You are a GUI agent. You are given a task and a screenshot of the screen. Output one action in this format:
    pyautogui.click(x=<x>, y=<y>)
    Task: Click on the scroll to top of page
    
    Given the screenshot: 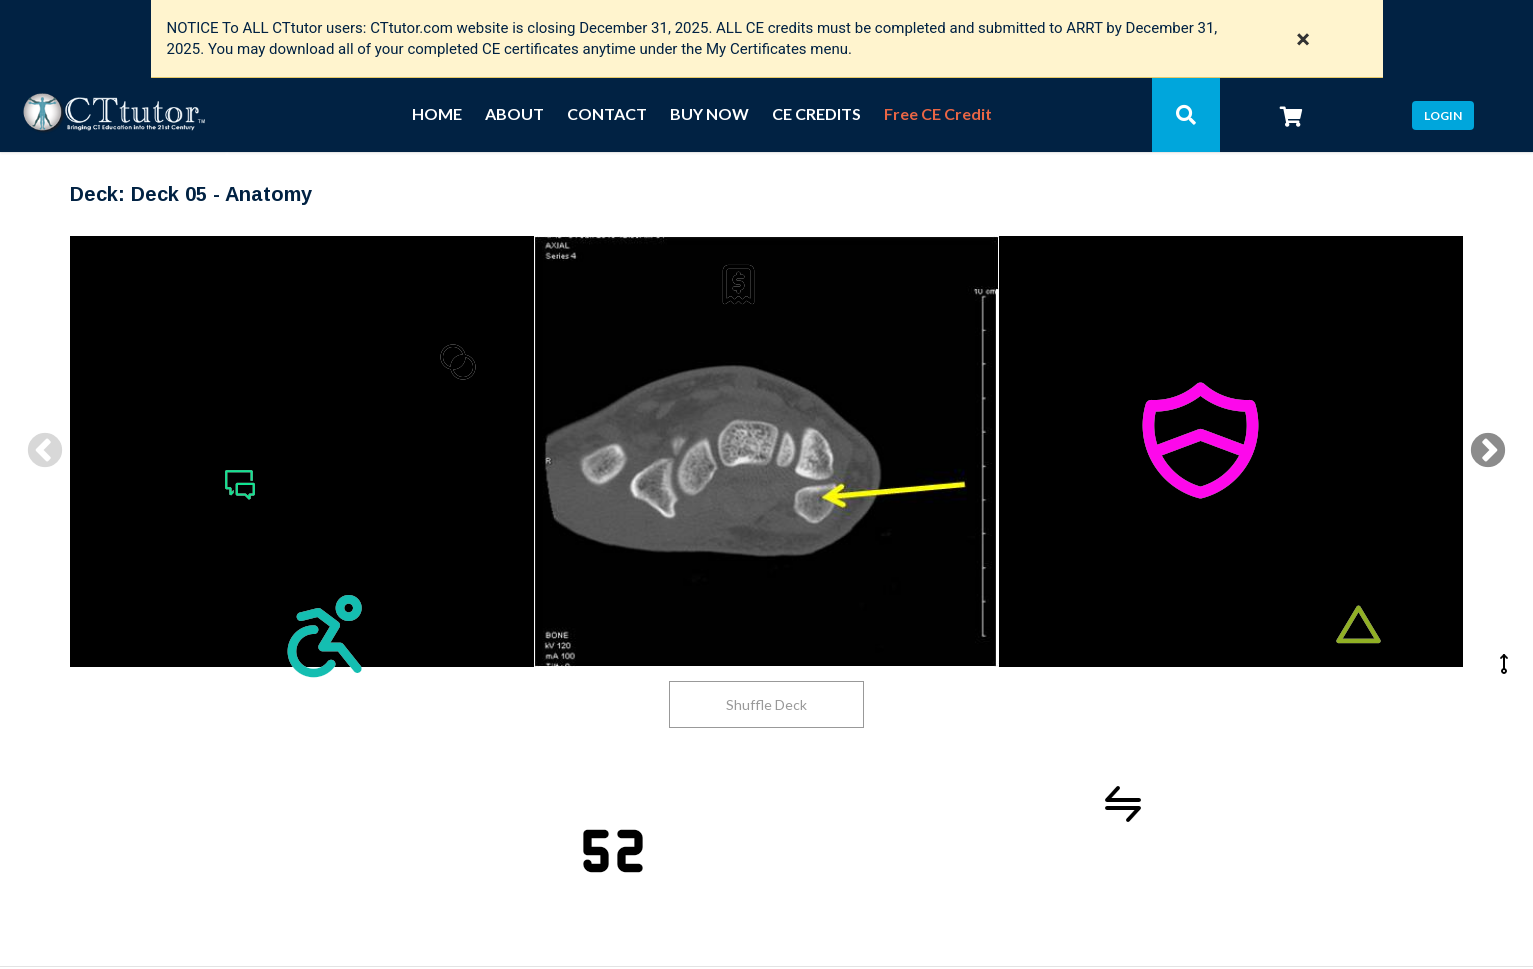 What is the action you would take?
    pyautogui.click(x=1504, y=664)
    